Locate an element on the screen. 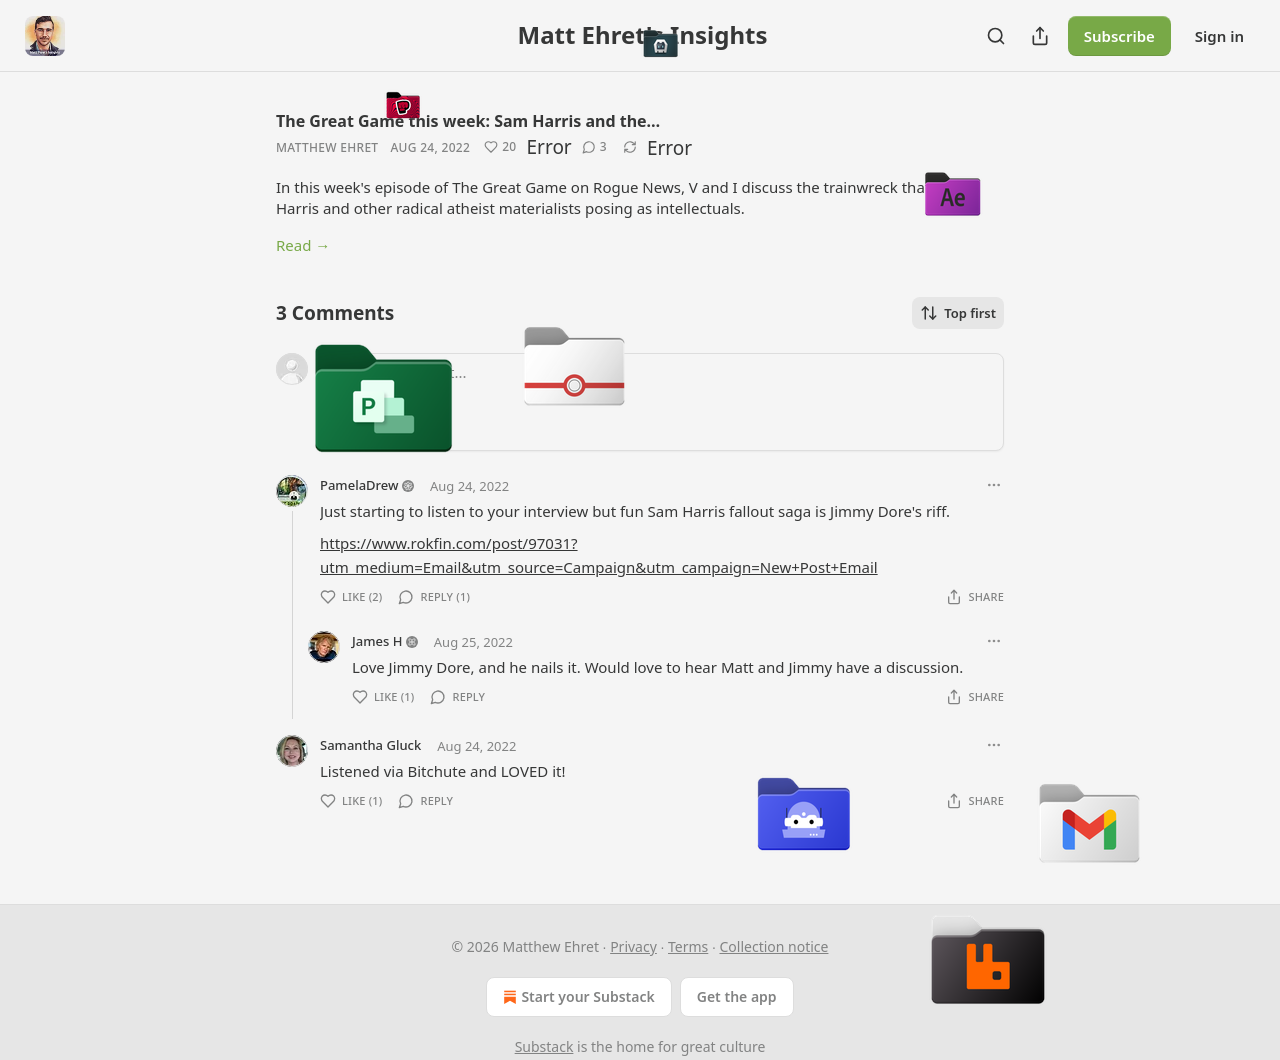 This screenshot has height=1060, width=1280. folder containing Adobe After Effects project files is located at coordinates (952, 195).